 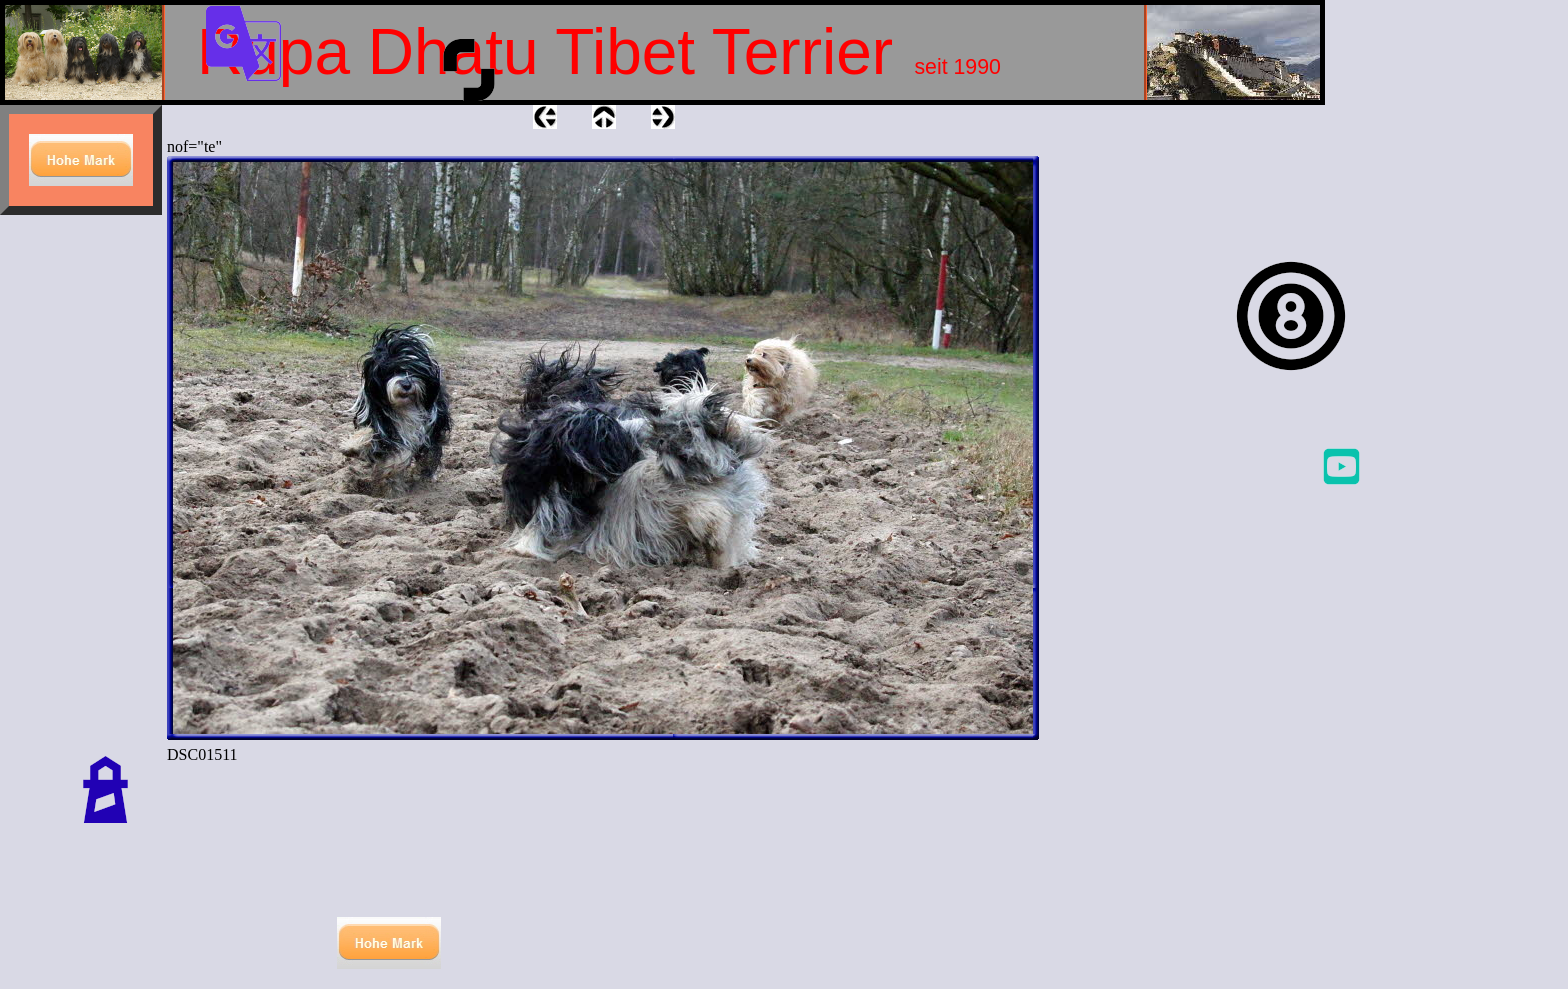 I want to click on access billiards or pool game, so click(x=1291, y=316).